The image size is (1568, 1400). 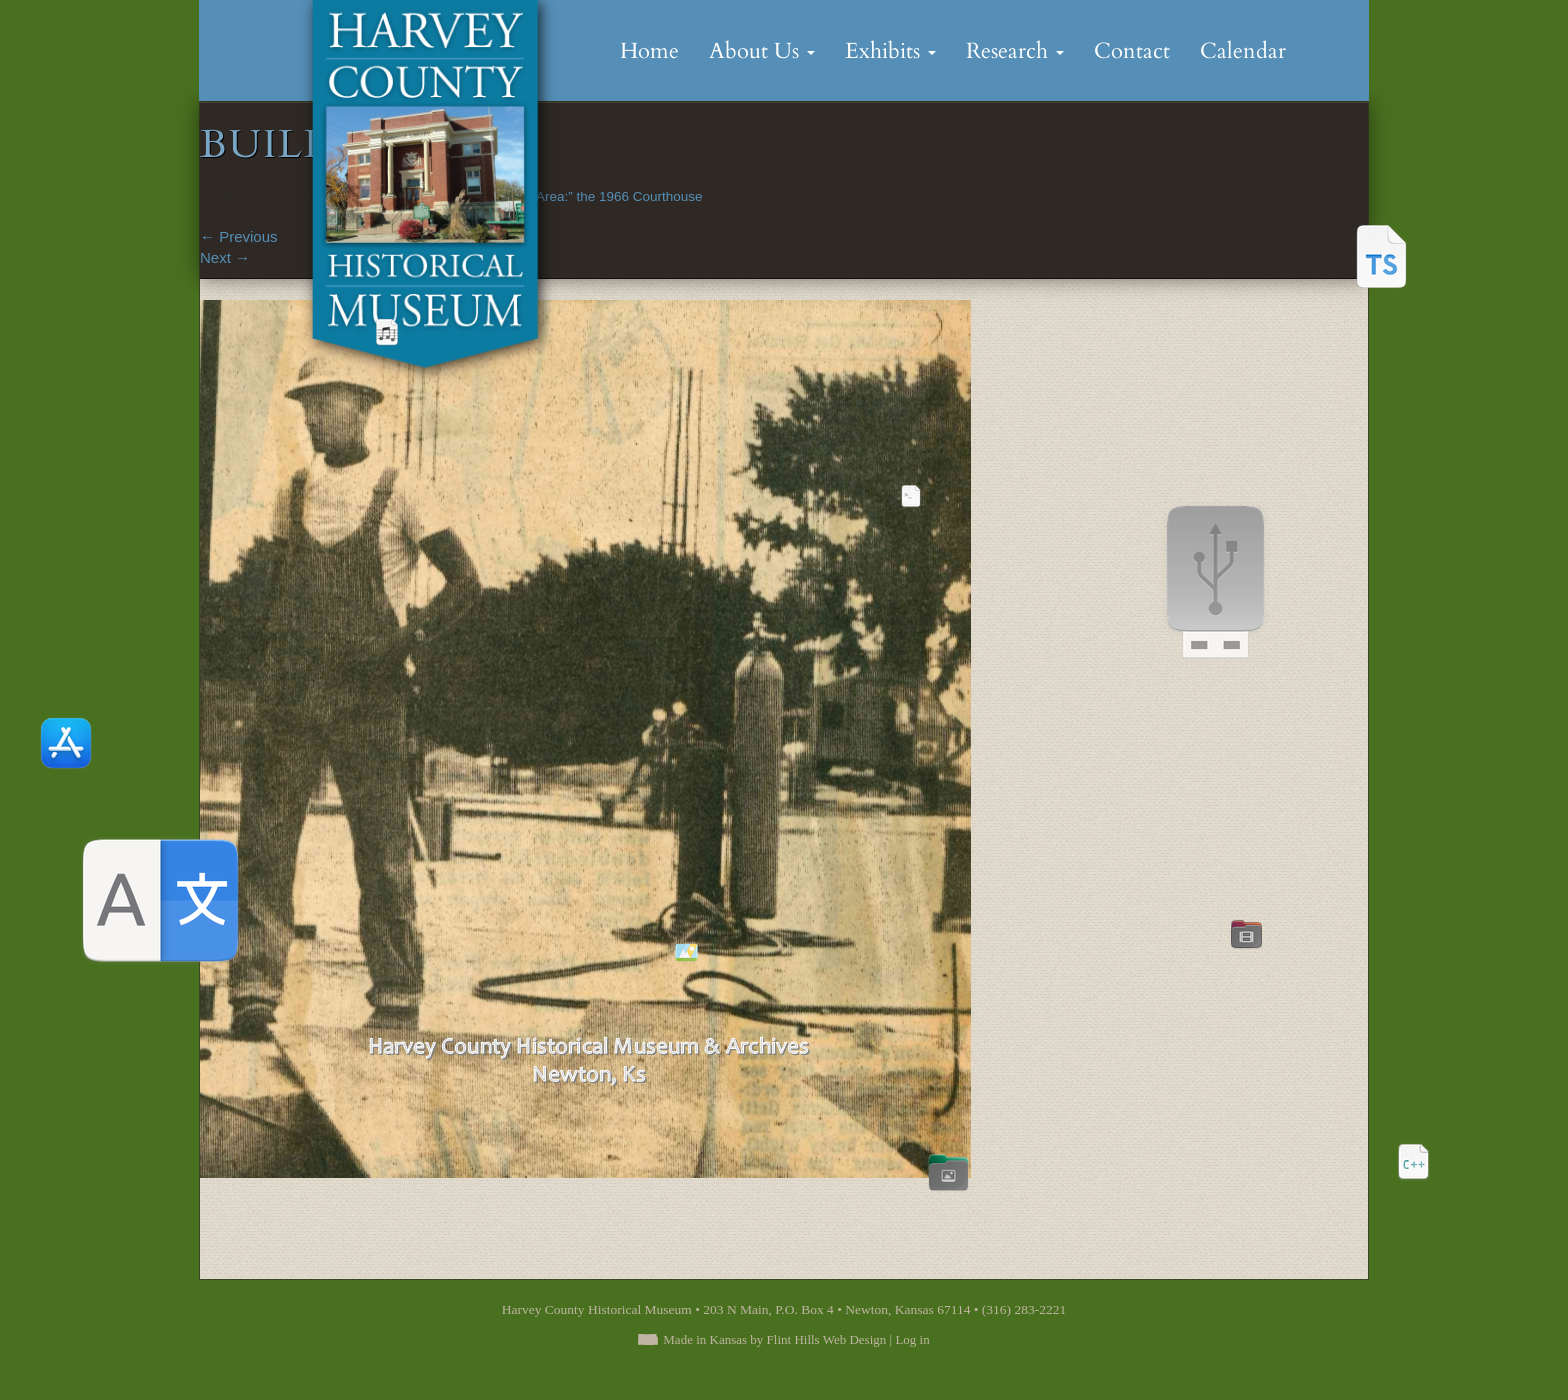 I want to click on access language and region settings, so click(x=160, y=900).